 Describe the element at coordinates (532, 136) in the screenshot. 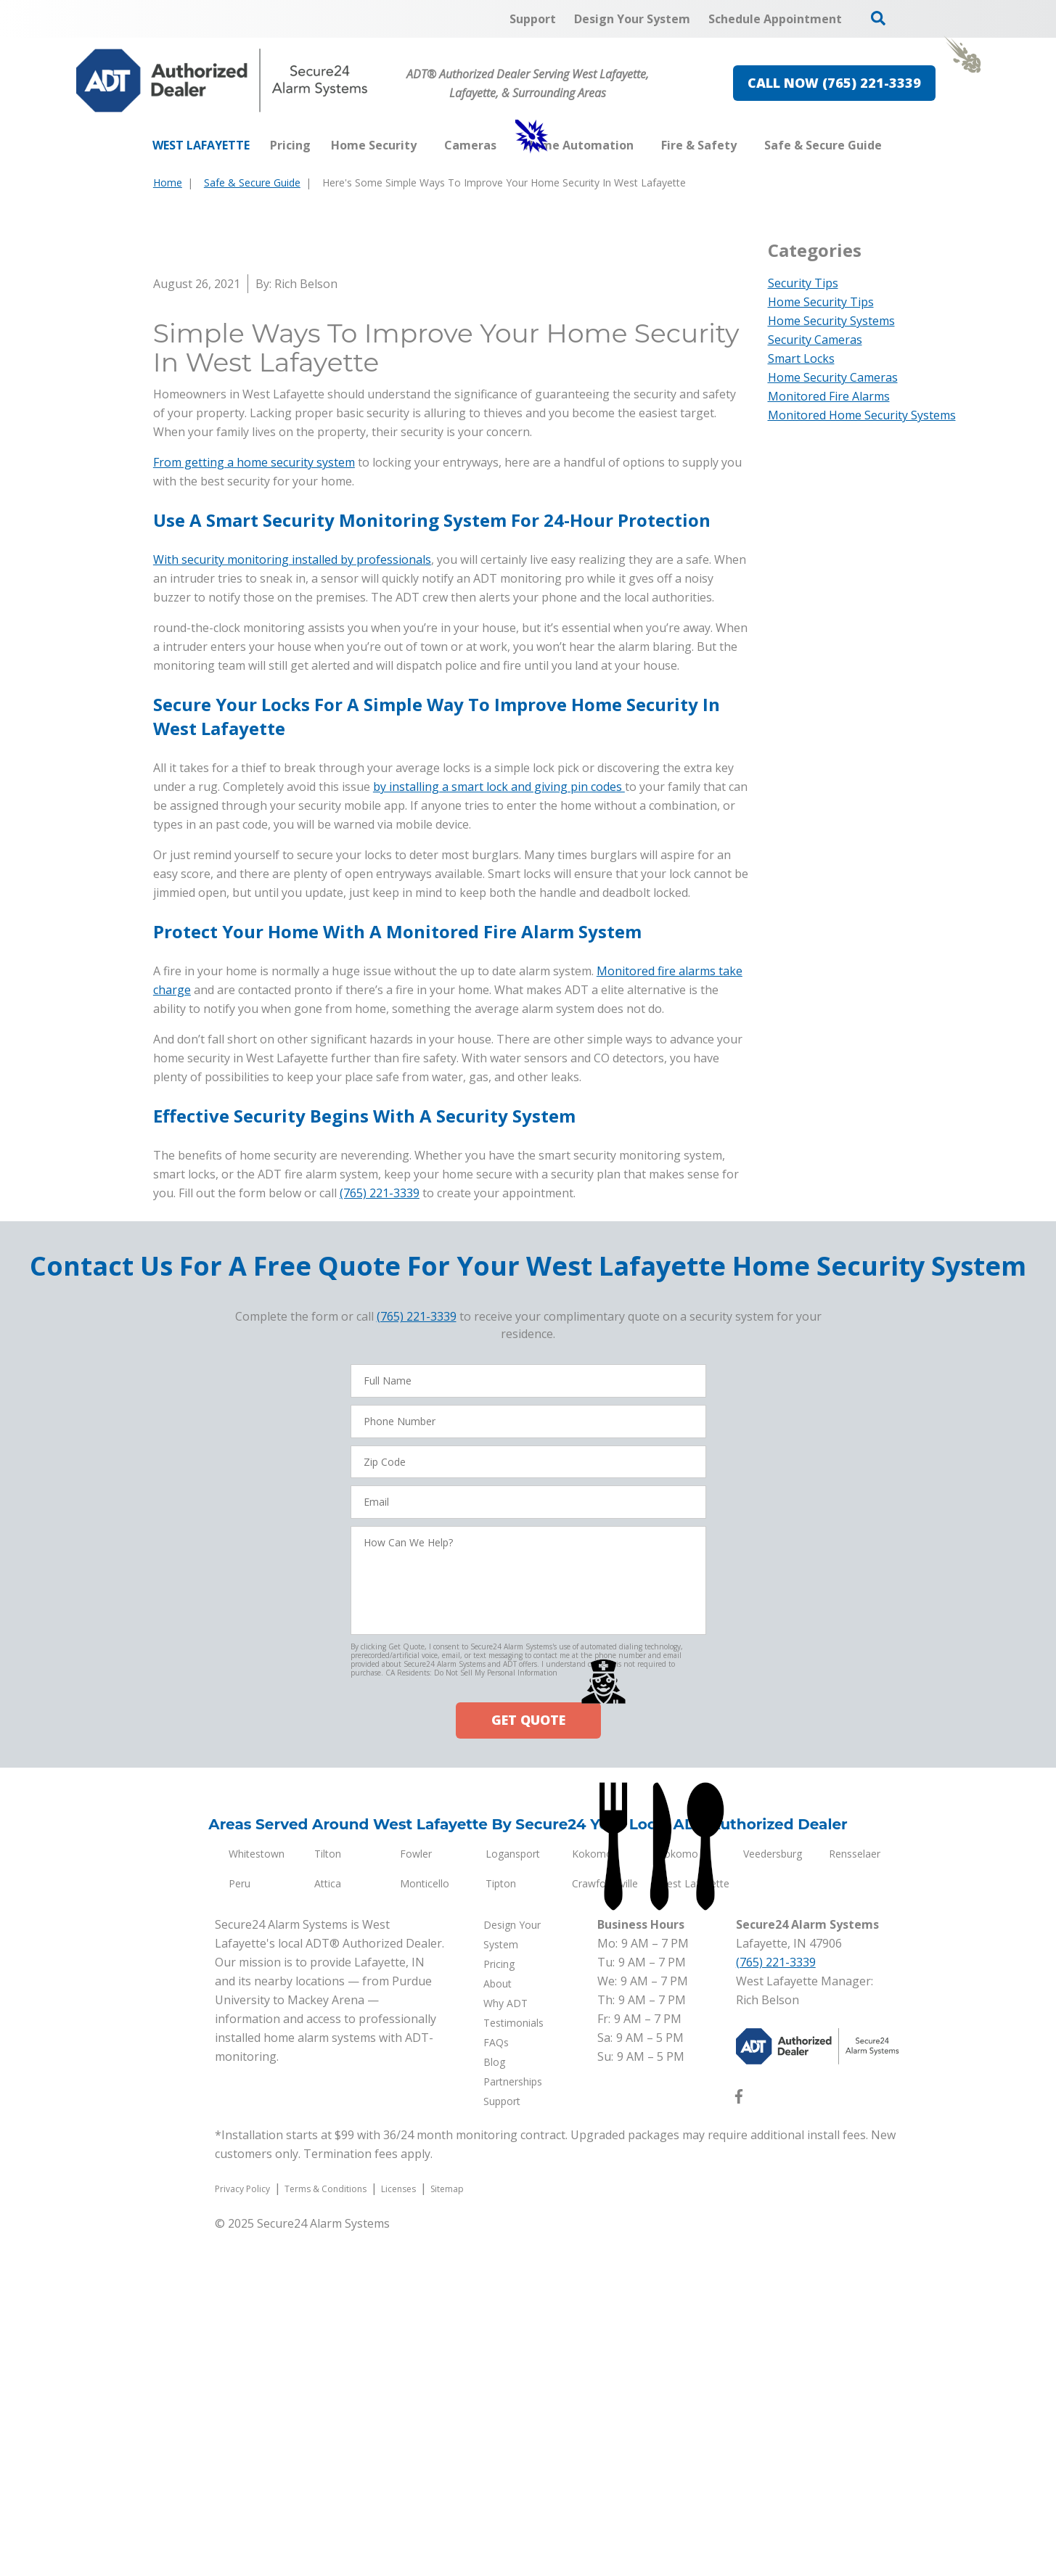

I see `indicates a match strike or ignition action` at that location.